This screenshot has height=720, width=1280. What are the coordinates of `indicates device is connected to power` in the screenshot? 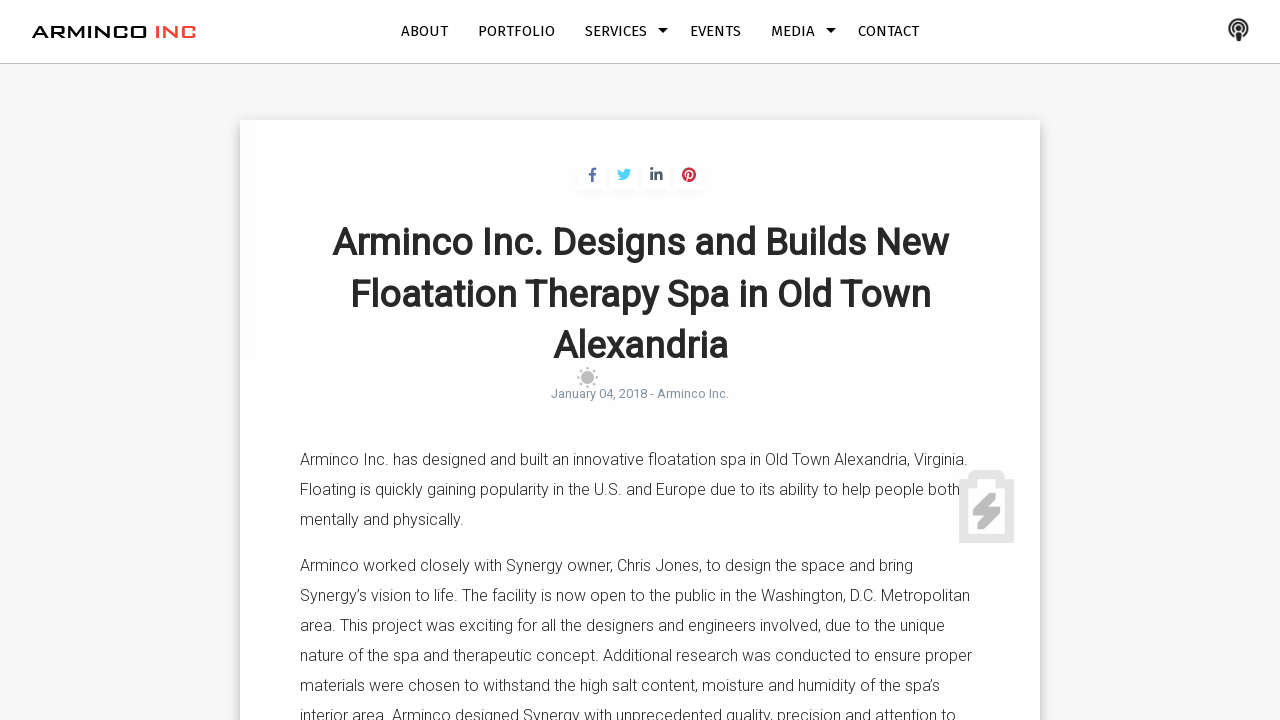 It's located at (986, 506).